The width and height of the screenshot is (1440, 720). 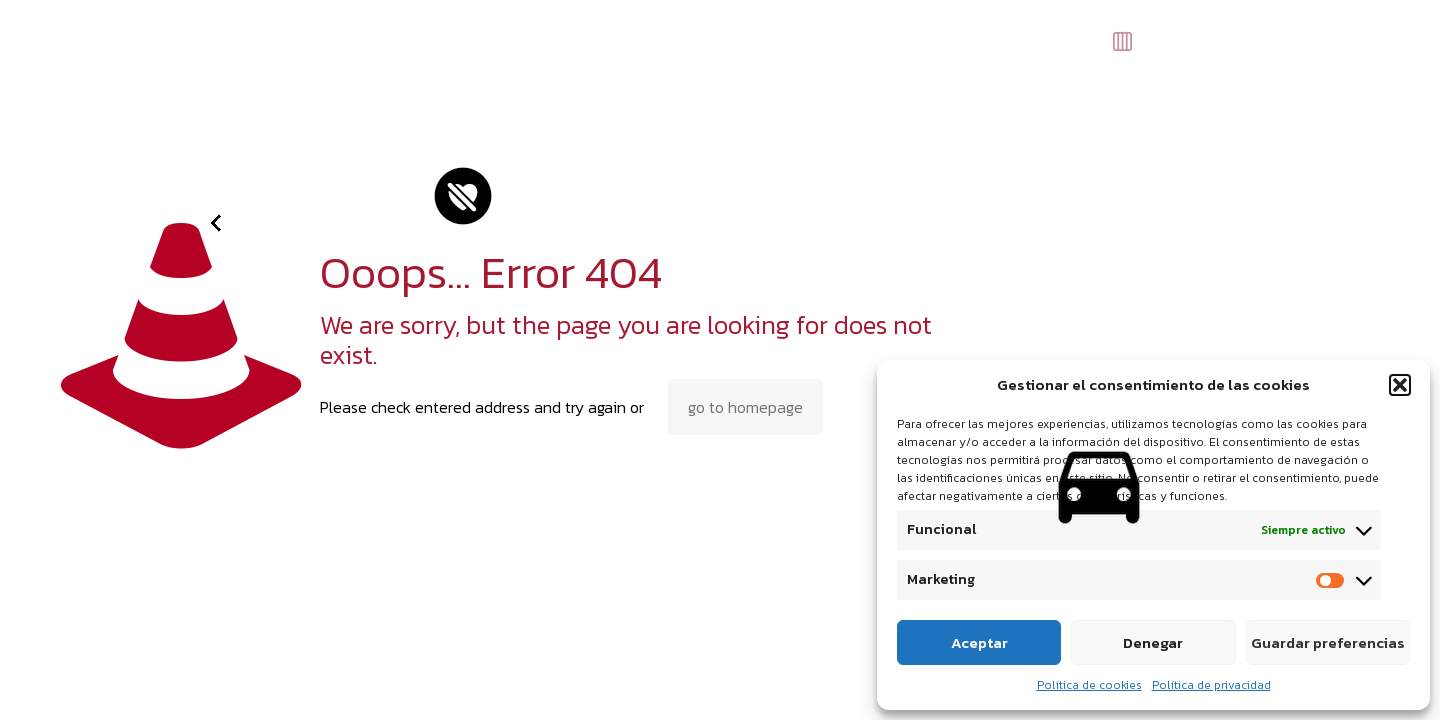 What do you see at coordinates (1122, 41) in the screenshot?
I see `switch to four-column layout view` at bounding box center [1122, 41].